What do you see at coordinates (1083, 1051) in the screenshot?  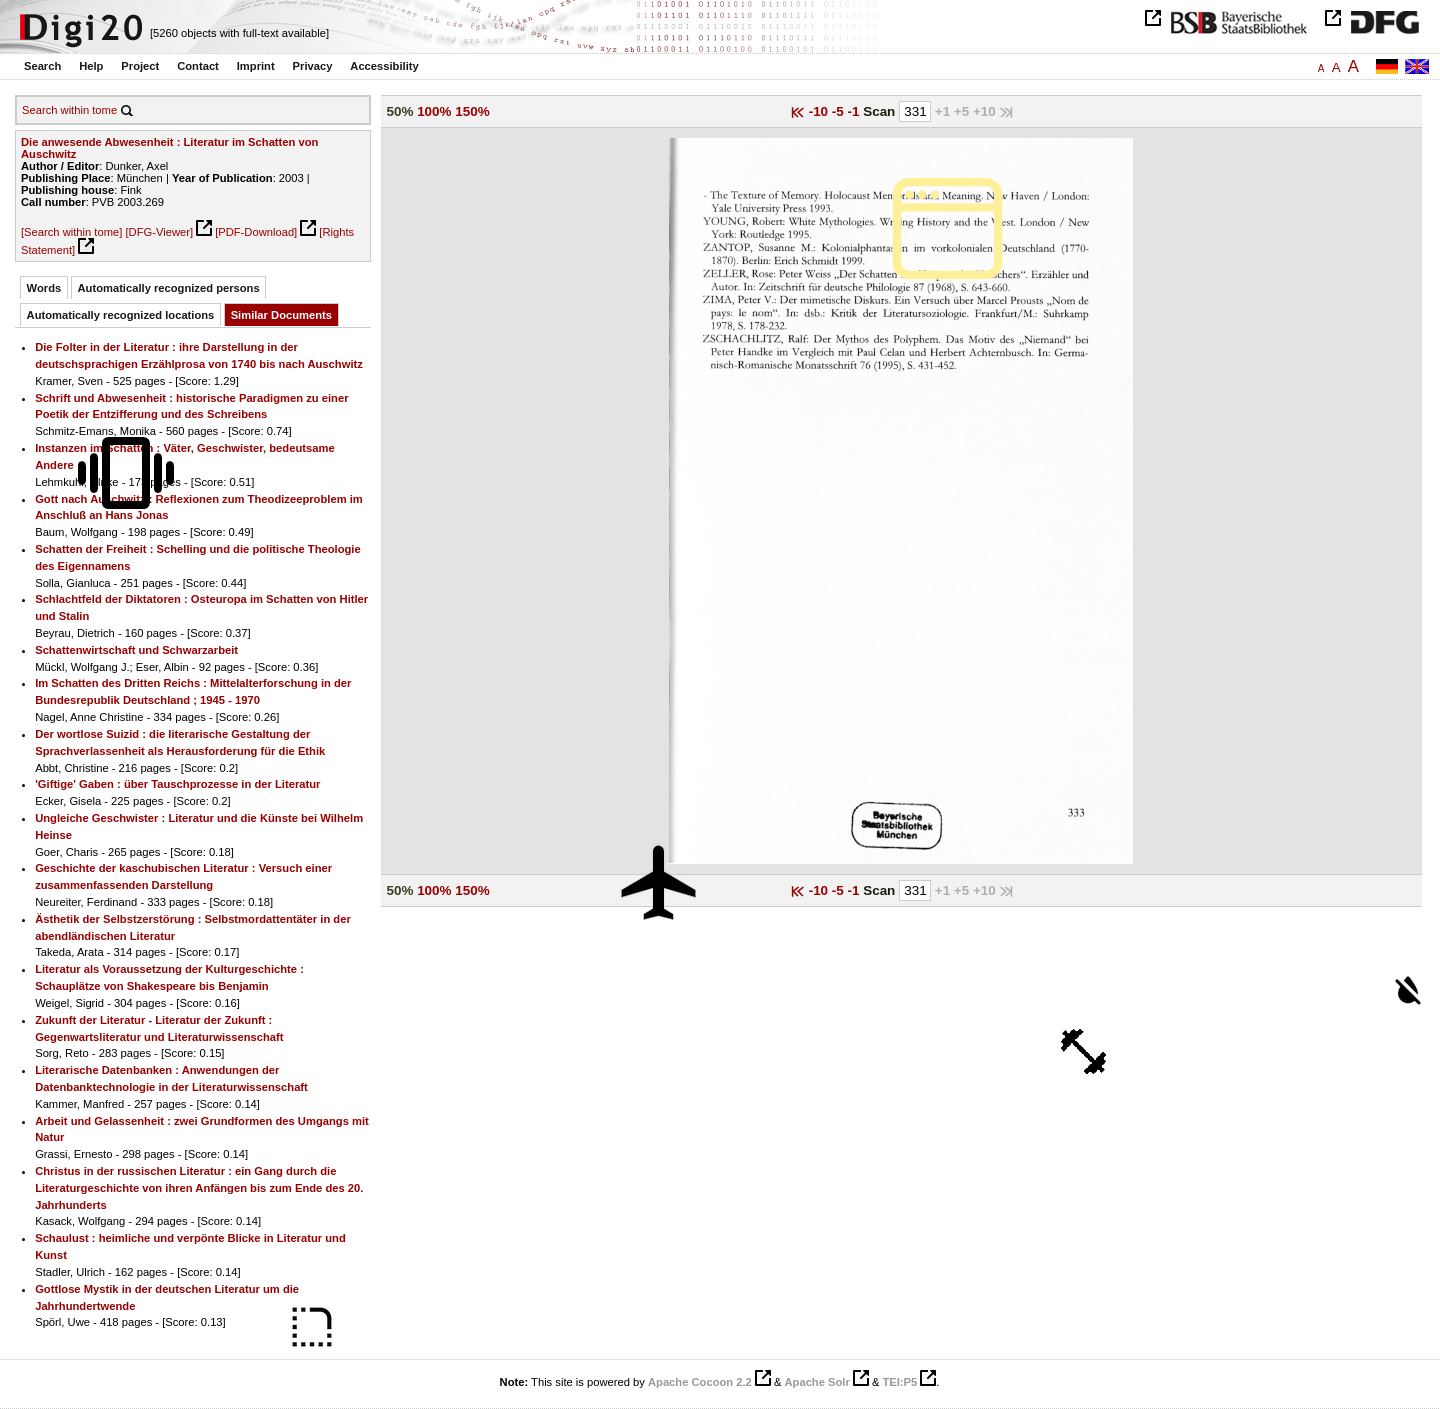 I see `access fitness or workout features` at bounding box center [1083, 1051].